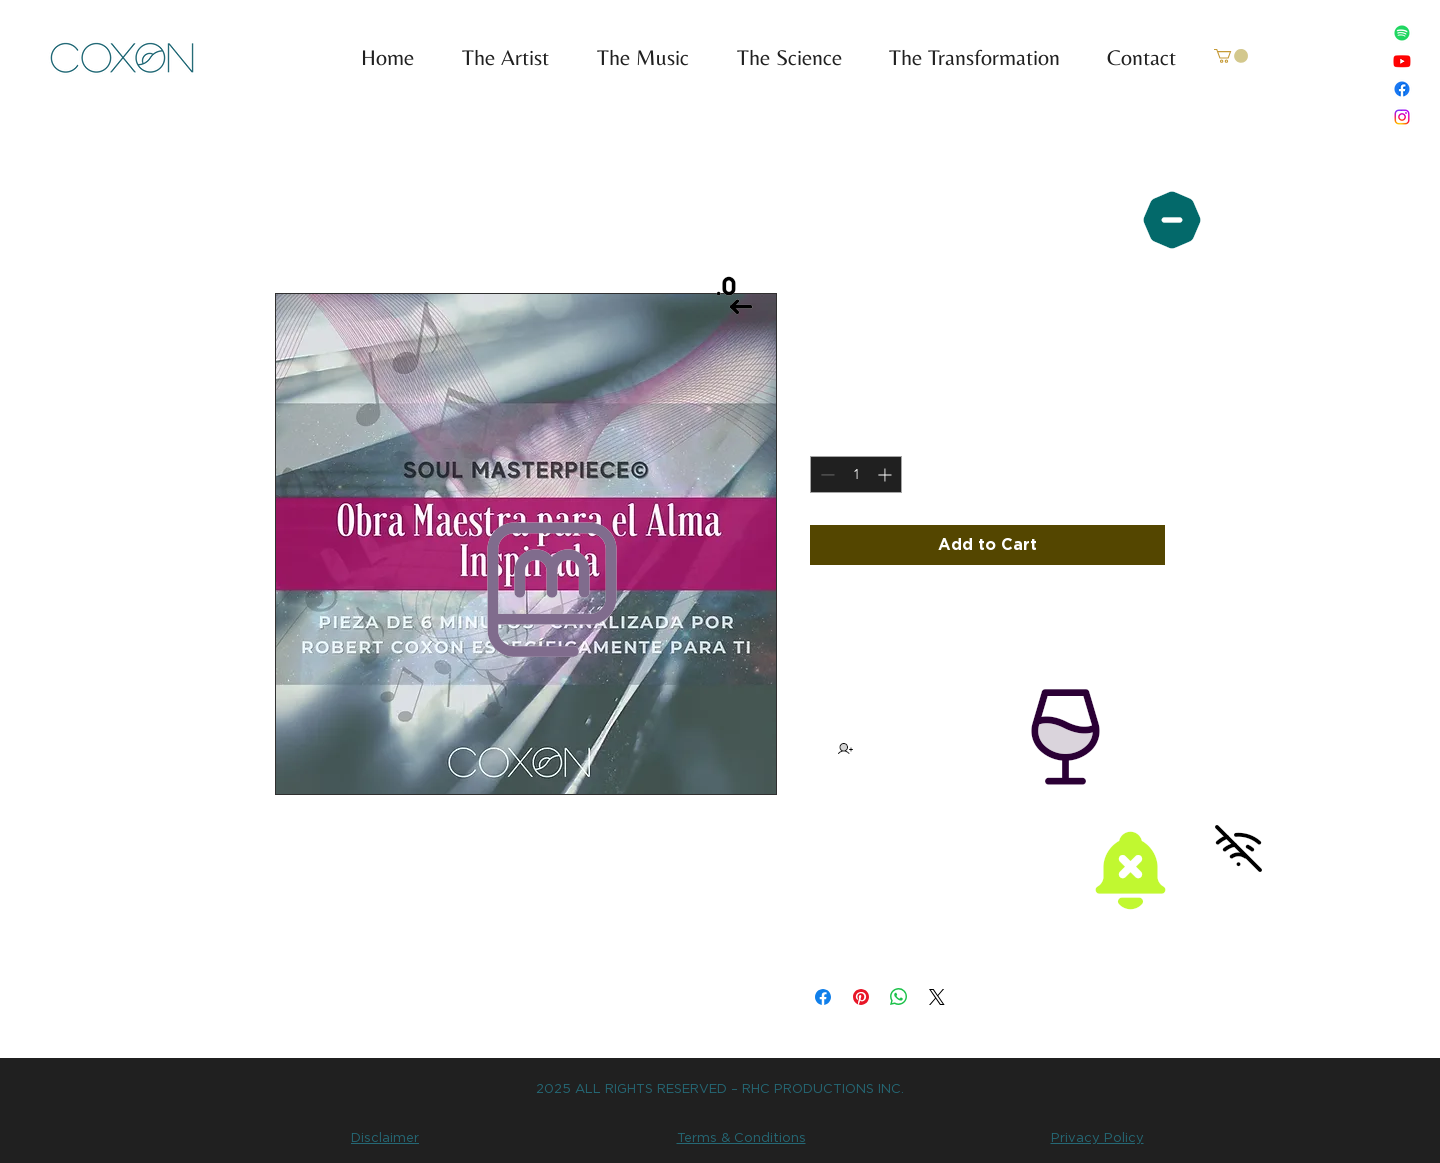 This screenshot has width=1440, height=1163. What do you see at coordinates (552, 587) in the screenshot?
I see `open mastodon app` at bounding box center [552, 587].